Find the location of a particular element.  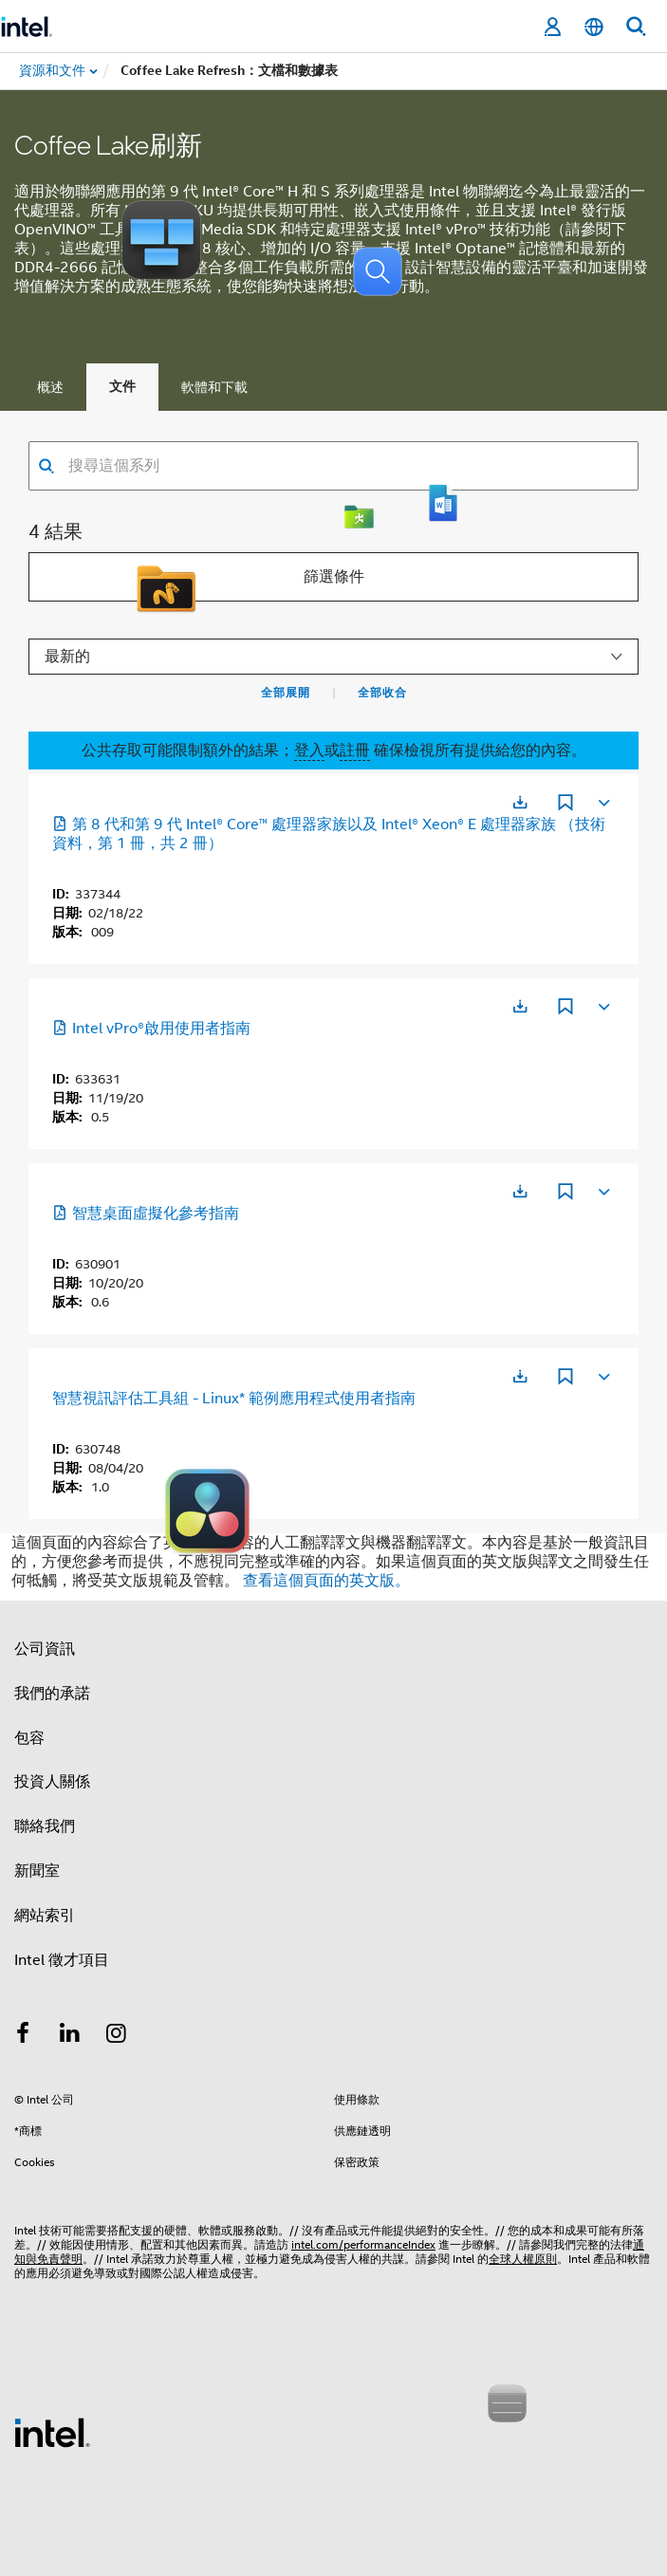

open your GameJolt games folder is located at coordinates (359, 517).